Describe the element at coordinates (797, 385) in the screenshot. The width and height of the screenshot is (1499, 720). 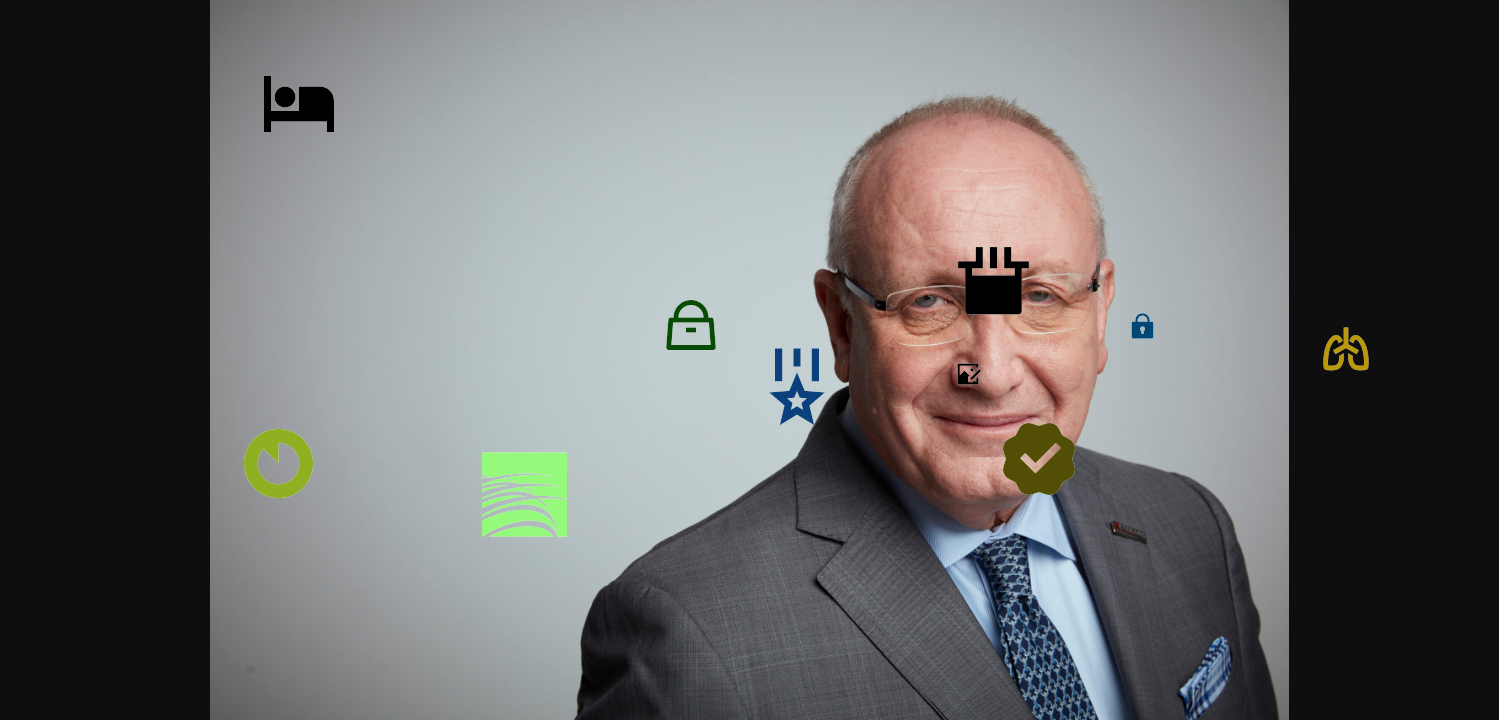
I see `view achievements or awards` at that location.